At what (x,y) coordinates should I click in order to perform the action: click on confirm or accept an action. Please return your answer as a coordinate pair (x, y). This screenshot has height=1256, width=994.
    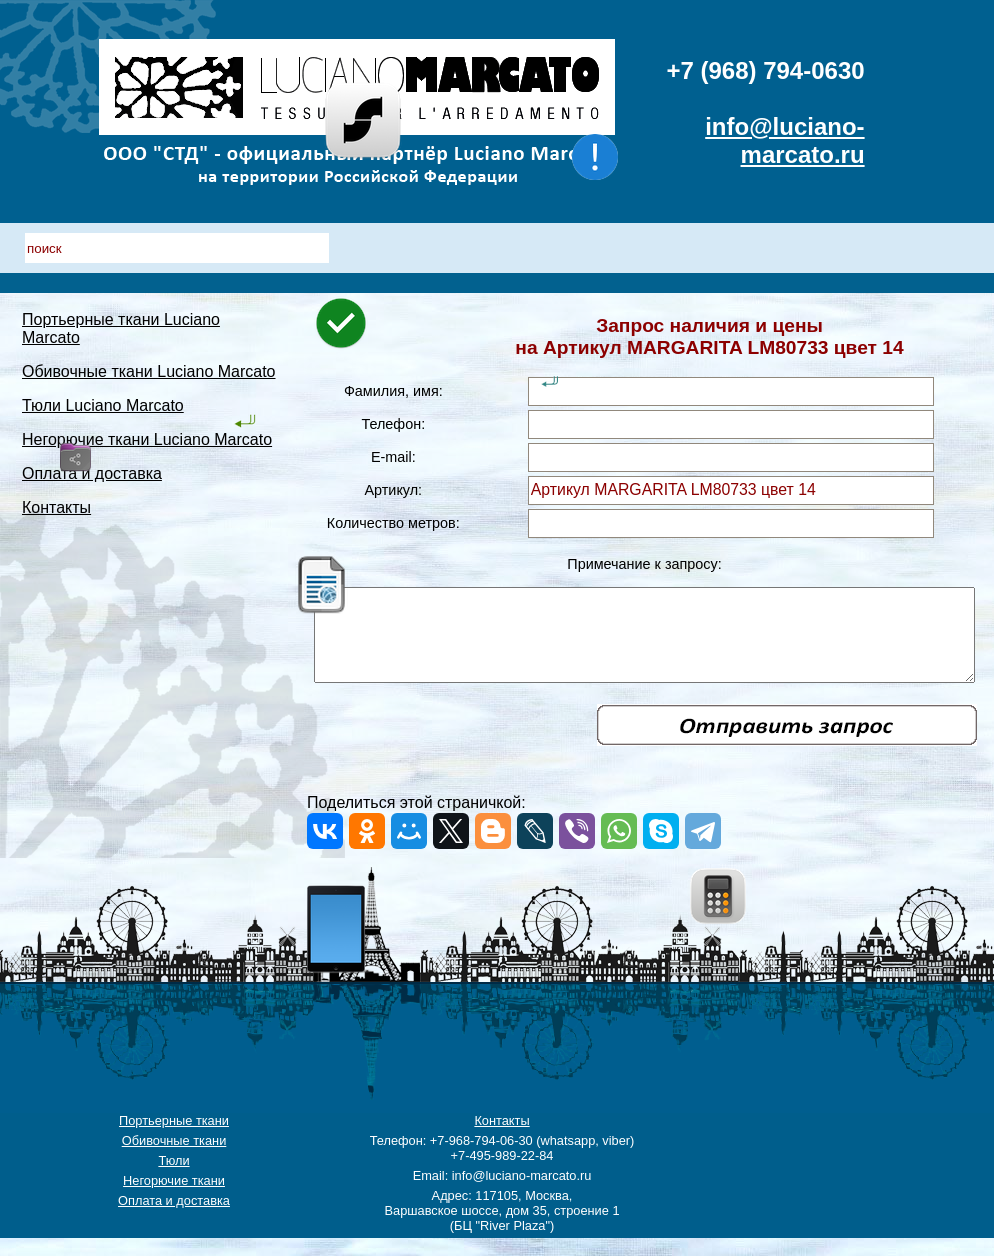
    Looking at the image, I should click on (341, 323).